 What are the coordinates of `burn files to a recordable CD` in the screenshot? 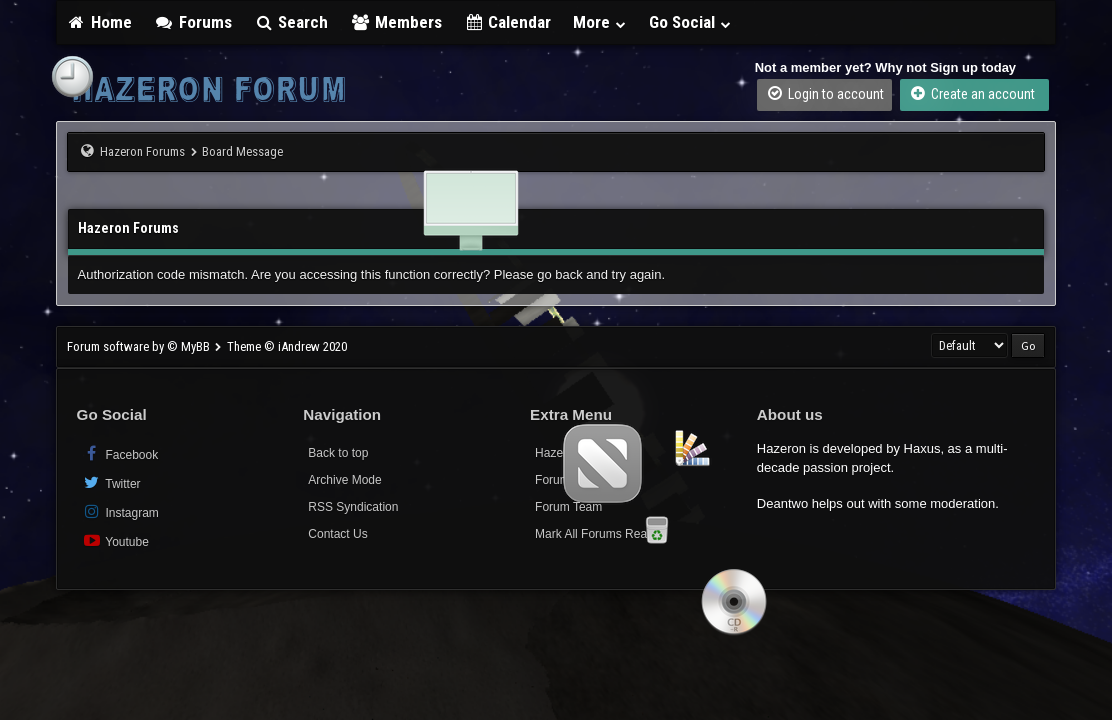 It's located at (734, 603).